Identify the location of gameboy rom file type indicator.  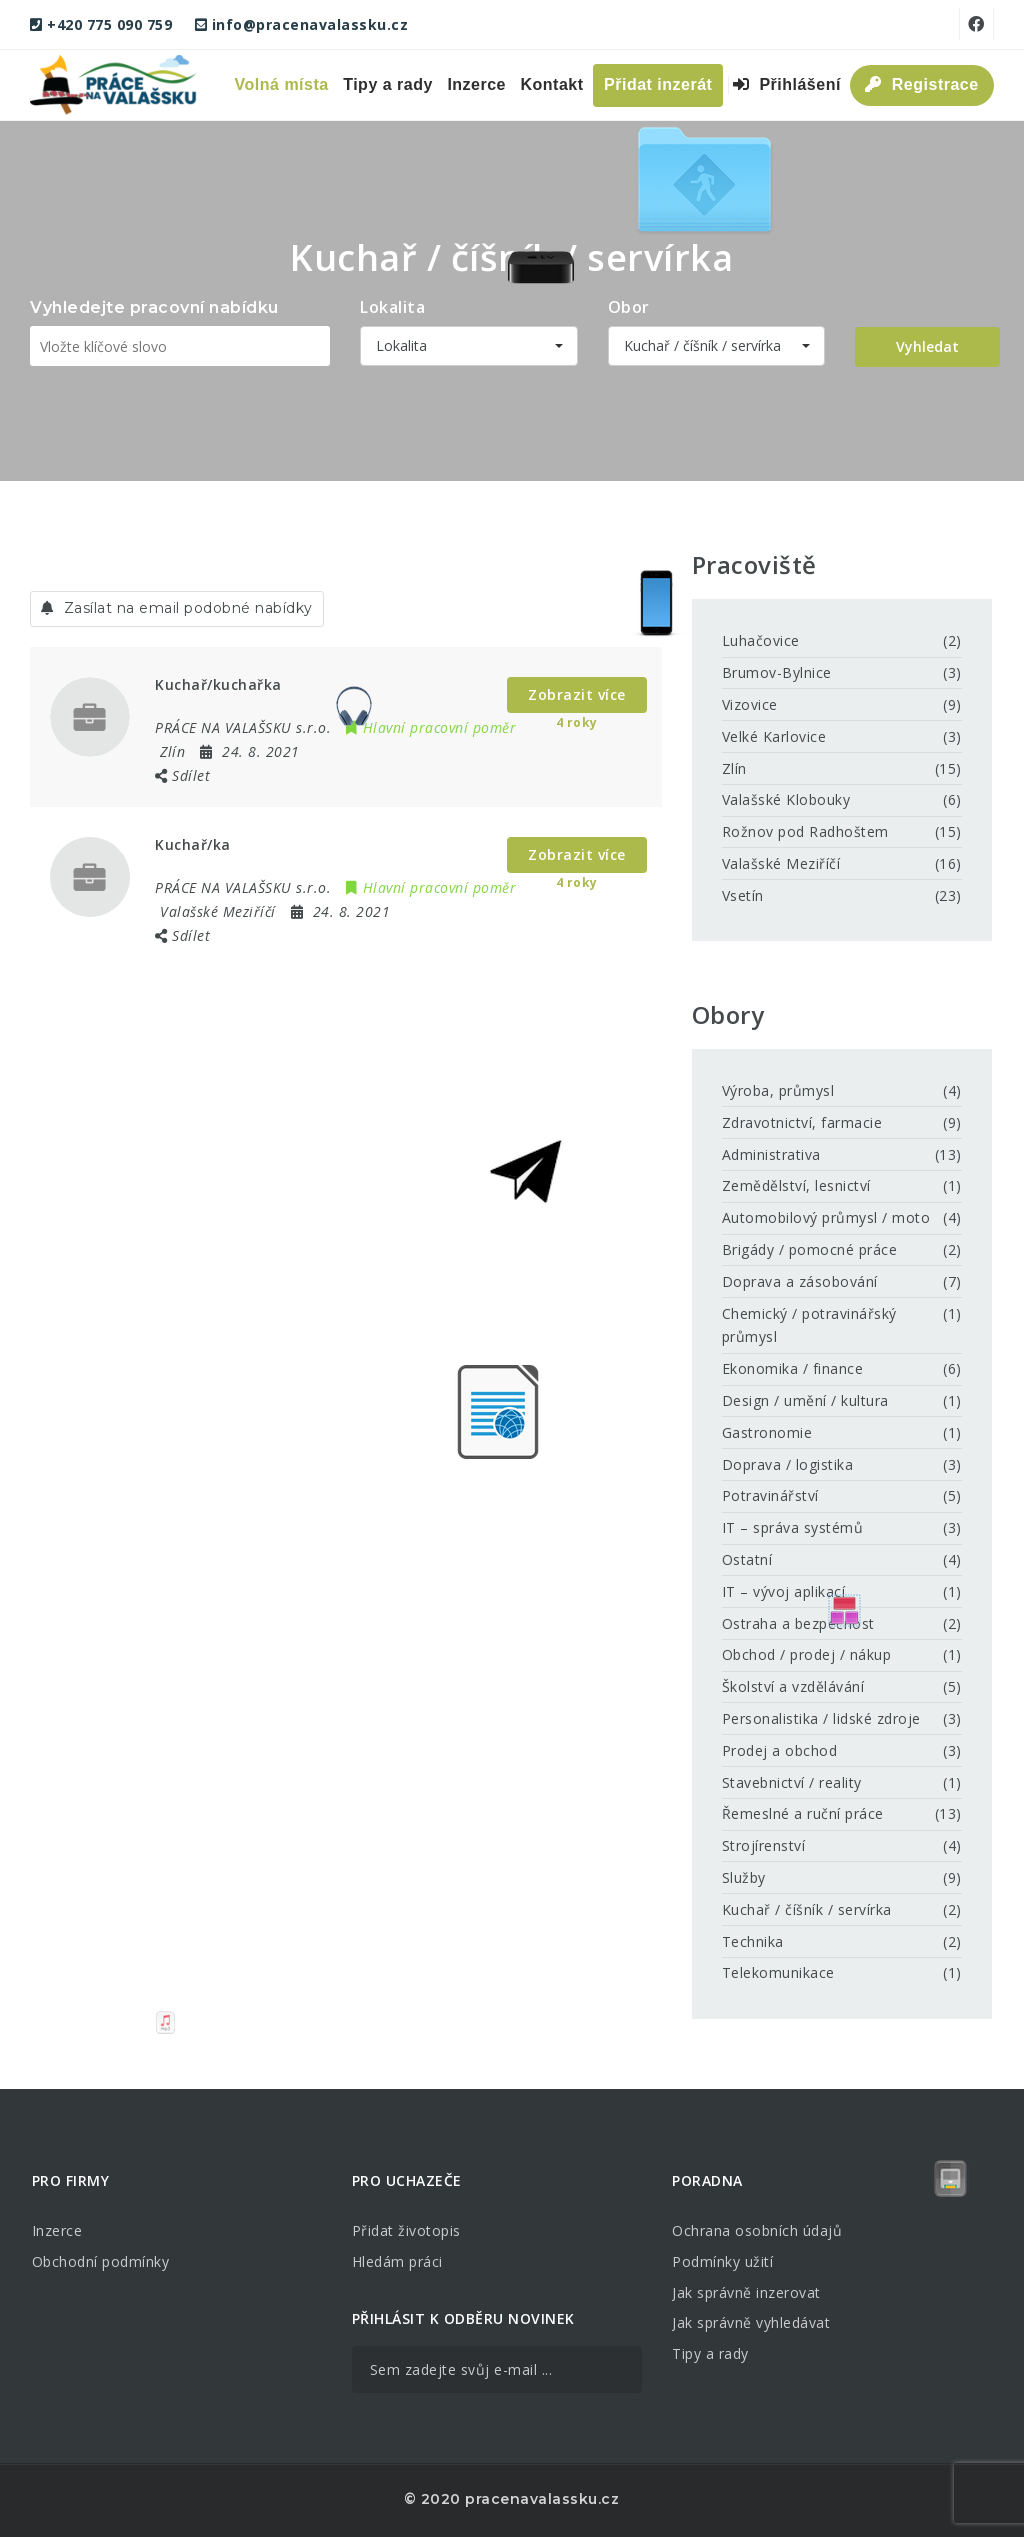
(950, 2178).